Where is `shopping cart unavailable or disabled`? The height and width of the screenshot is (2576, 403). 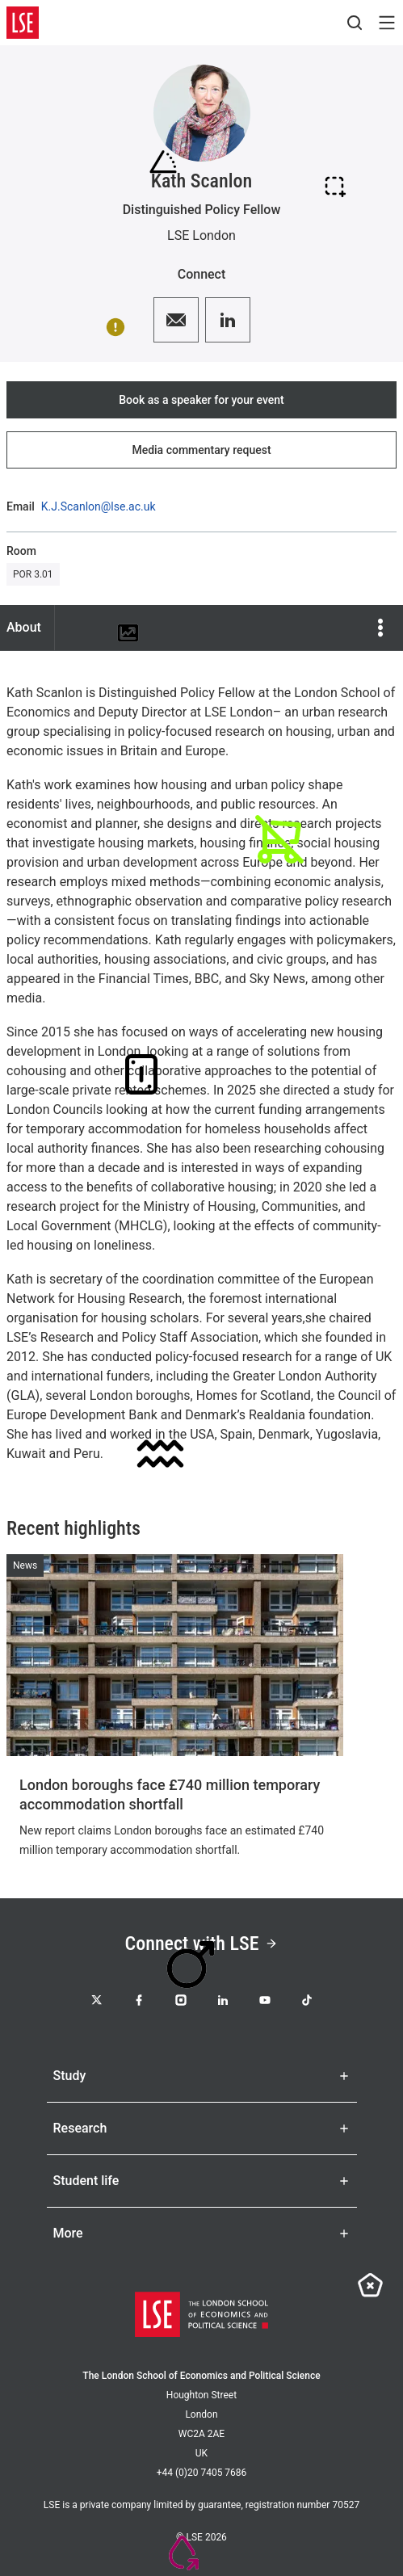 shopping cart unavailable or disabled is located at coordinates (279, 839).